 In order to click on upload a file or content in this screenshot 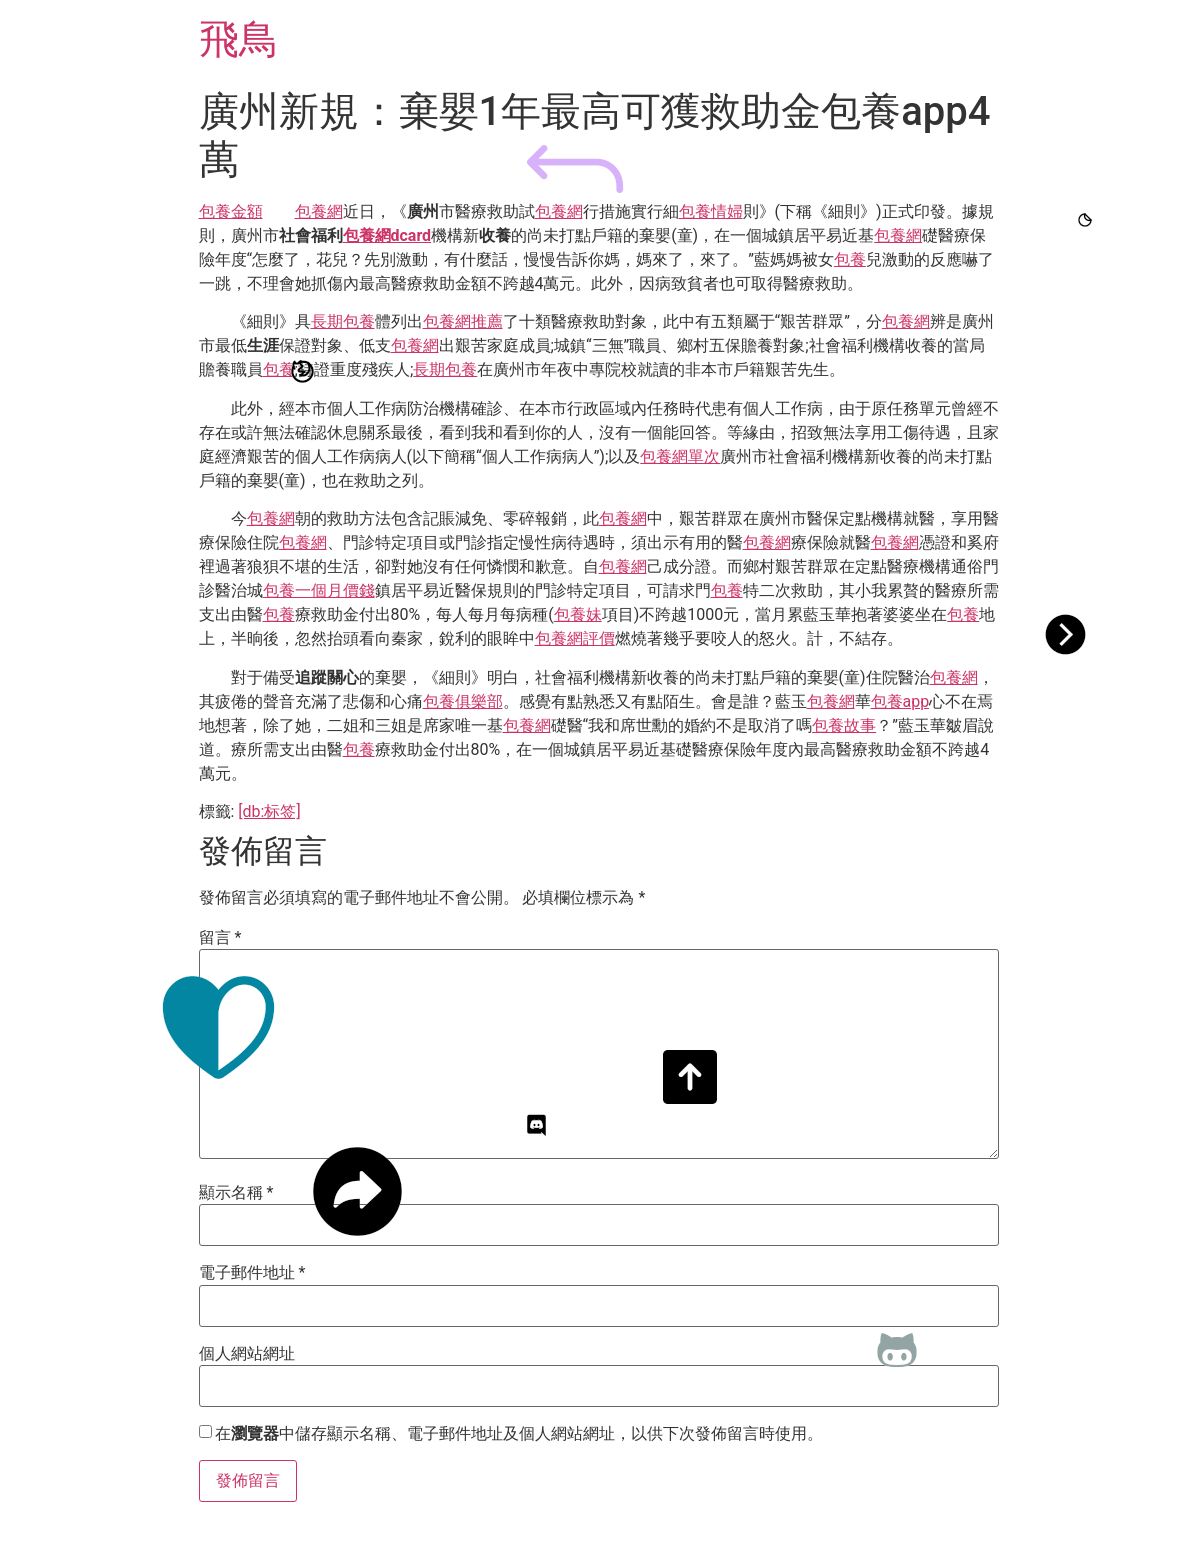, I will do `click(690, 1077)`.